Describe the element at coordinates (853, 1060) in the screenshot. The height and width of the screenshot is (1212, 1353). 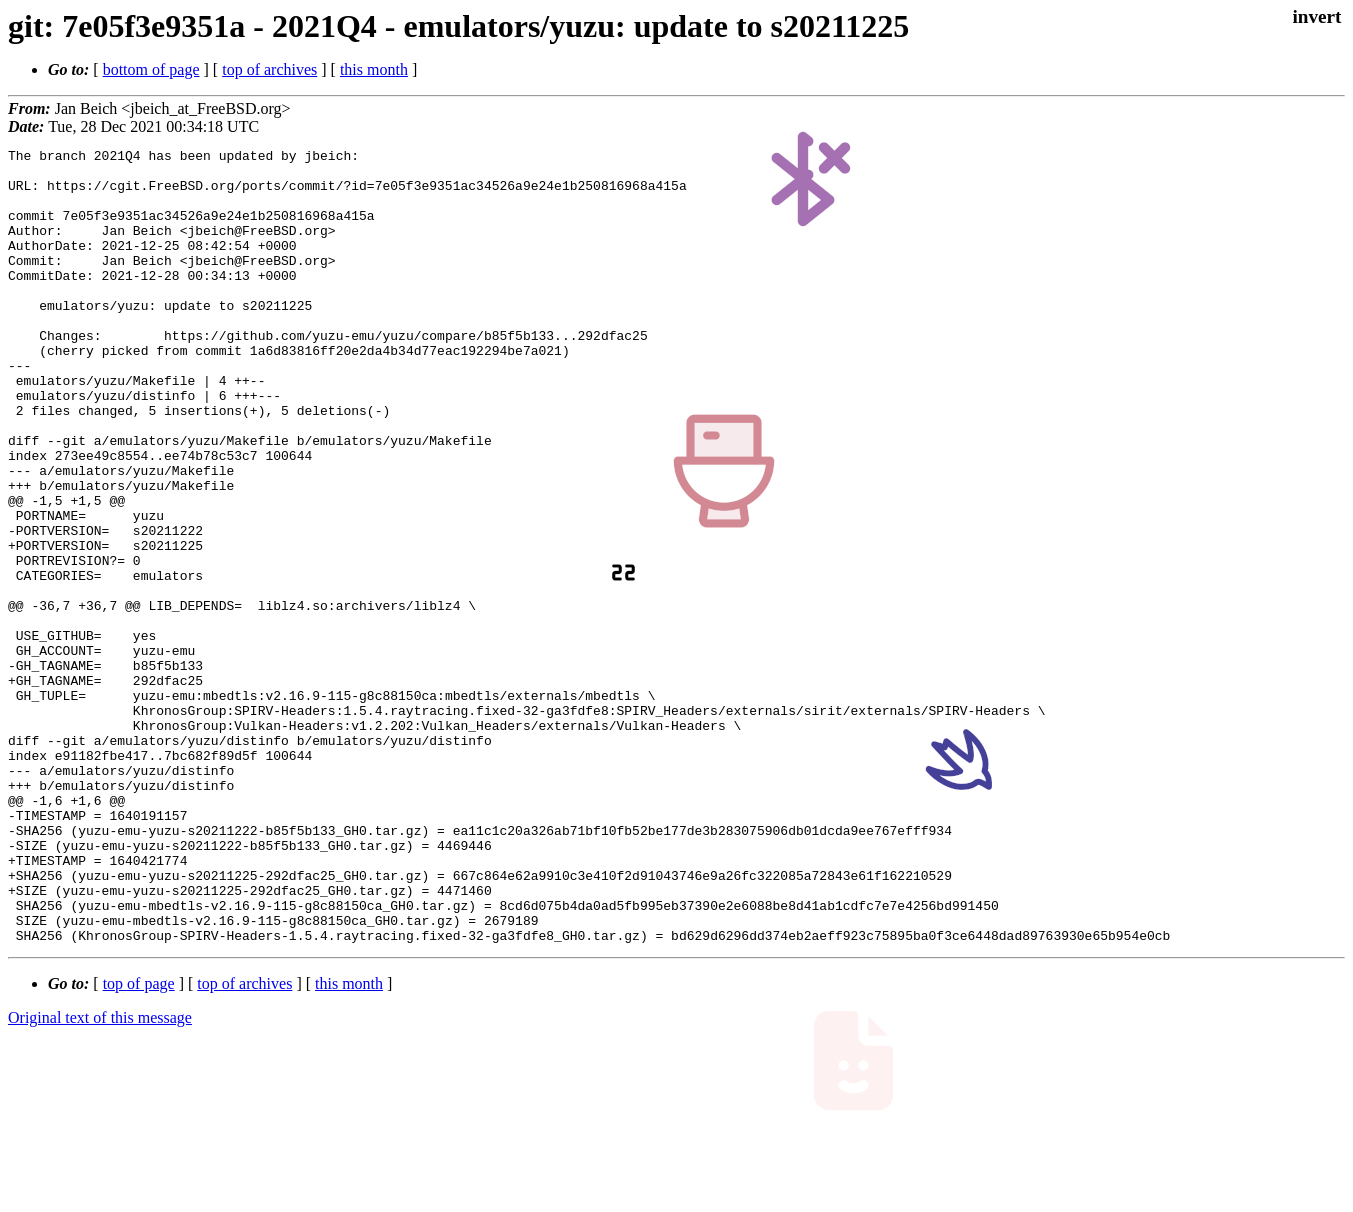
I see `view a friendly or positive document` at that location.